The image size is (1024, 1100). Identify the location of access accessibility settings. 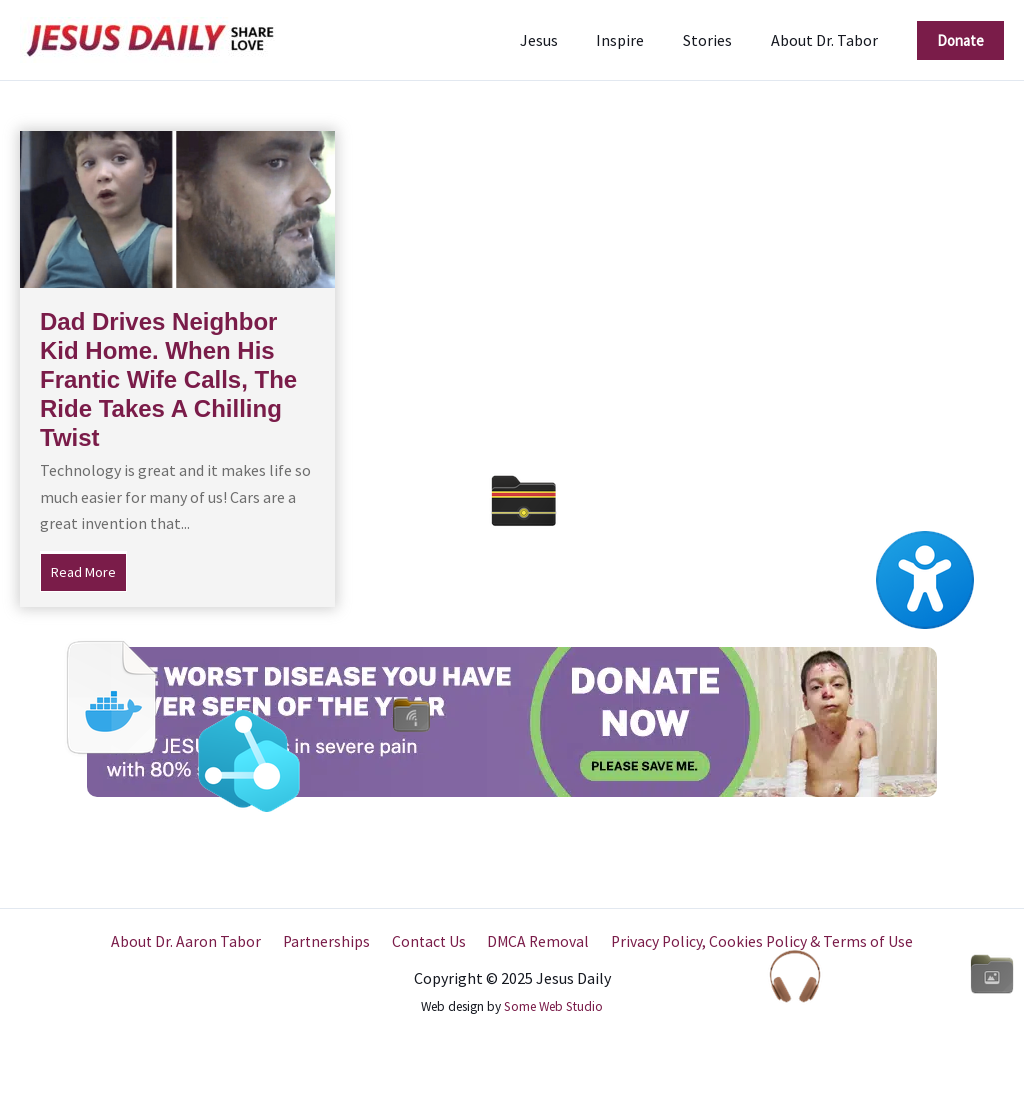
(925, 580).